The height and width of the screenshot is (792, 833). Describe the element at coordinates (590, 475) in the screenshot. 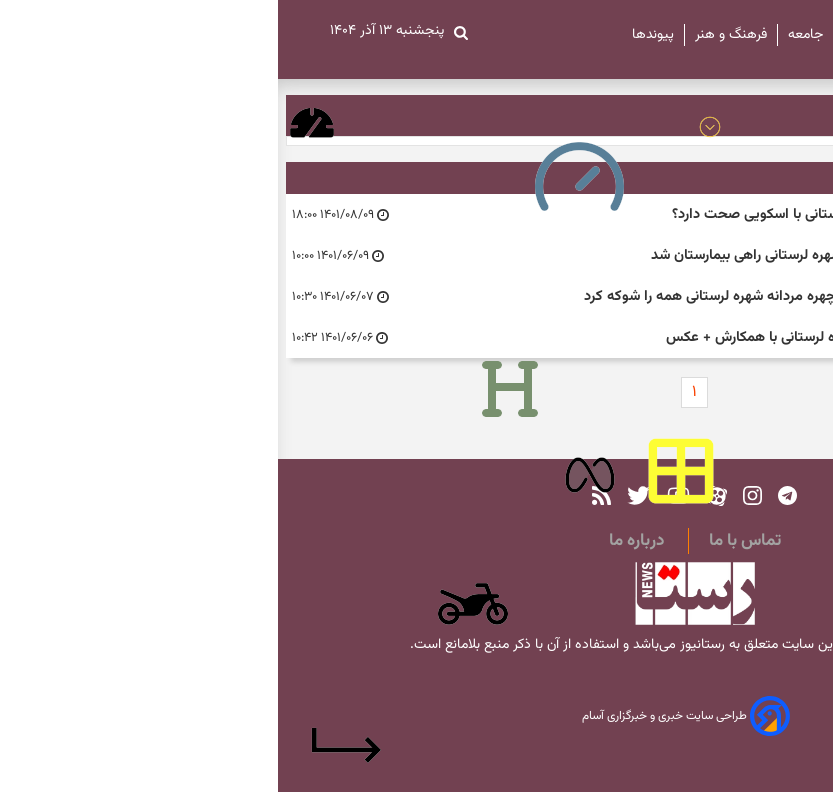

I see `Meta company logo` at that location.